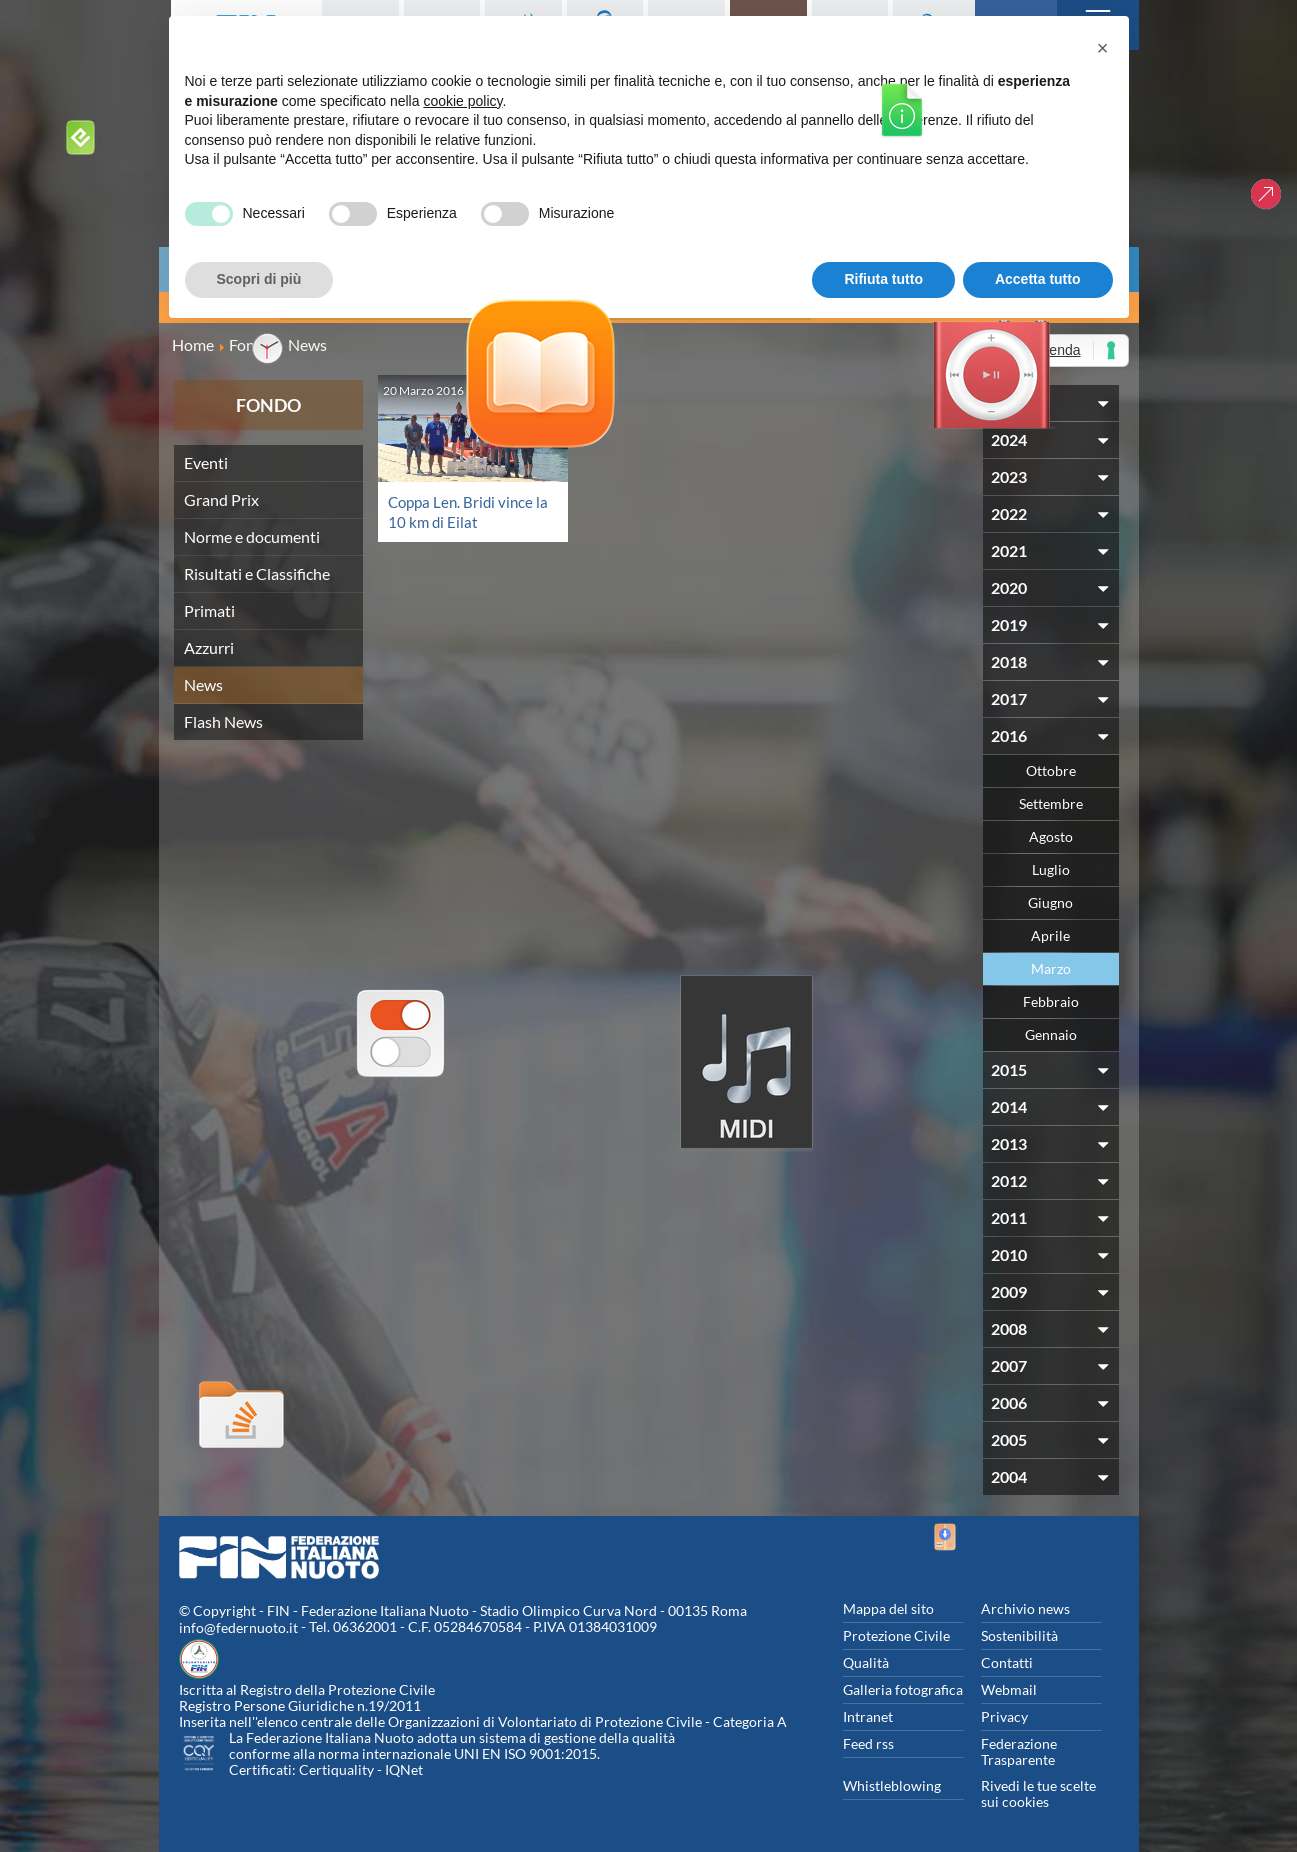 The width and height of the screenshot is (1297, 1852). I want to click on indicates a symbolic link or shortcut to another file, so click(1266, 194).